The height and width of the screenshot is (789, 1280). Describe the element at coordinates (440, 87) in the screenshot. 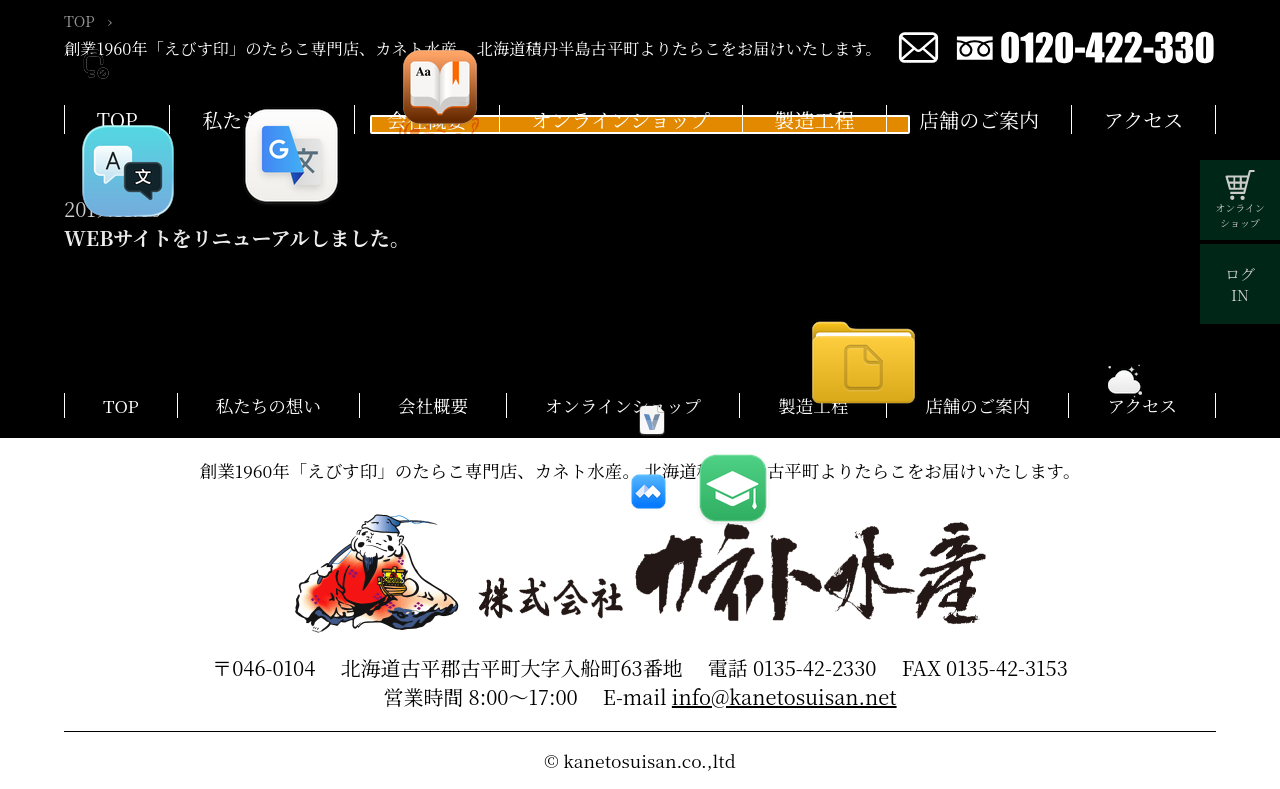

I see `open QuickLookup dictionary app` at that location.